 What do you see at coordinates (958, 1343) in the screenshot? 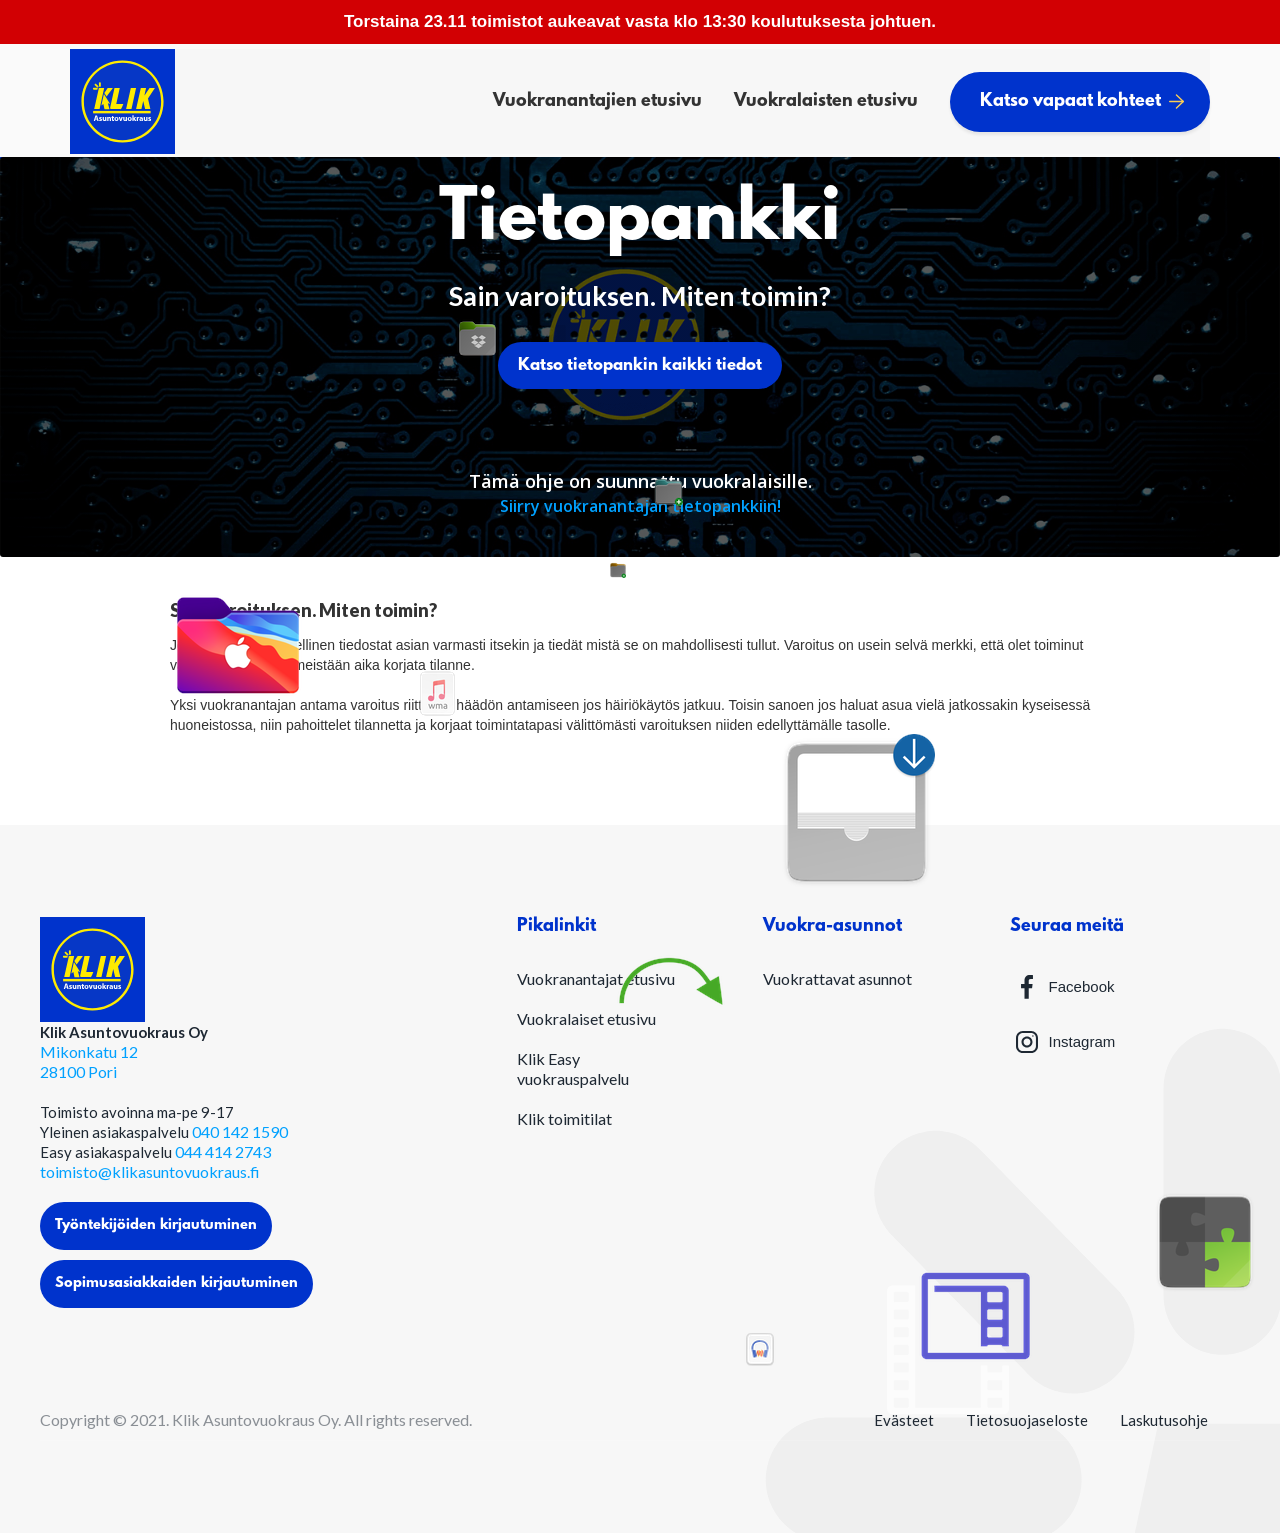
I see `filter media library content` at bounding box center [958, 1343].